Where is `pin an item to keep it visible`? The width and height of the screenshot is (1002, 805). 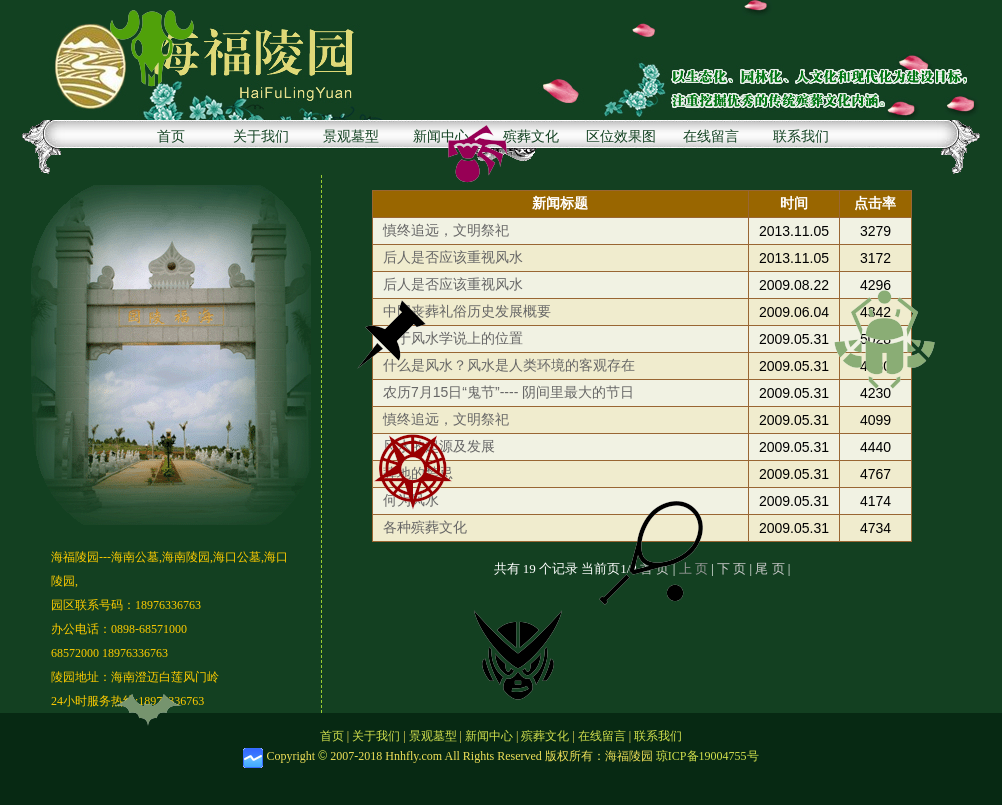 pin an item to keep it visible is located at coordinates (391, 334).